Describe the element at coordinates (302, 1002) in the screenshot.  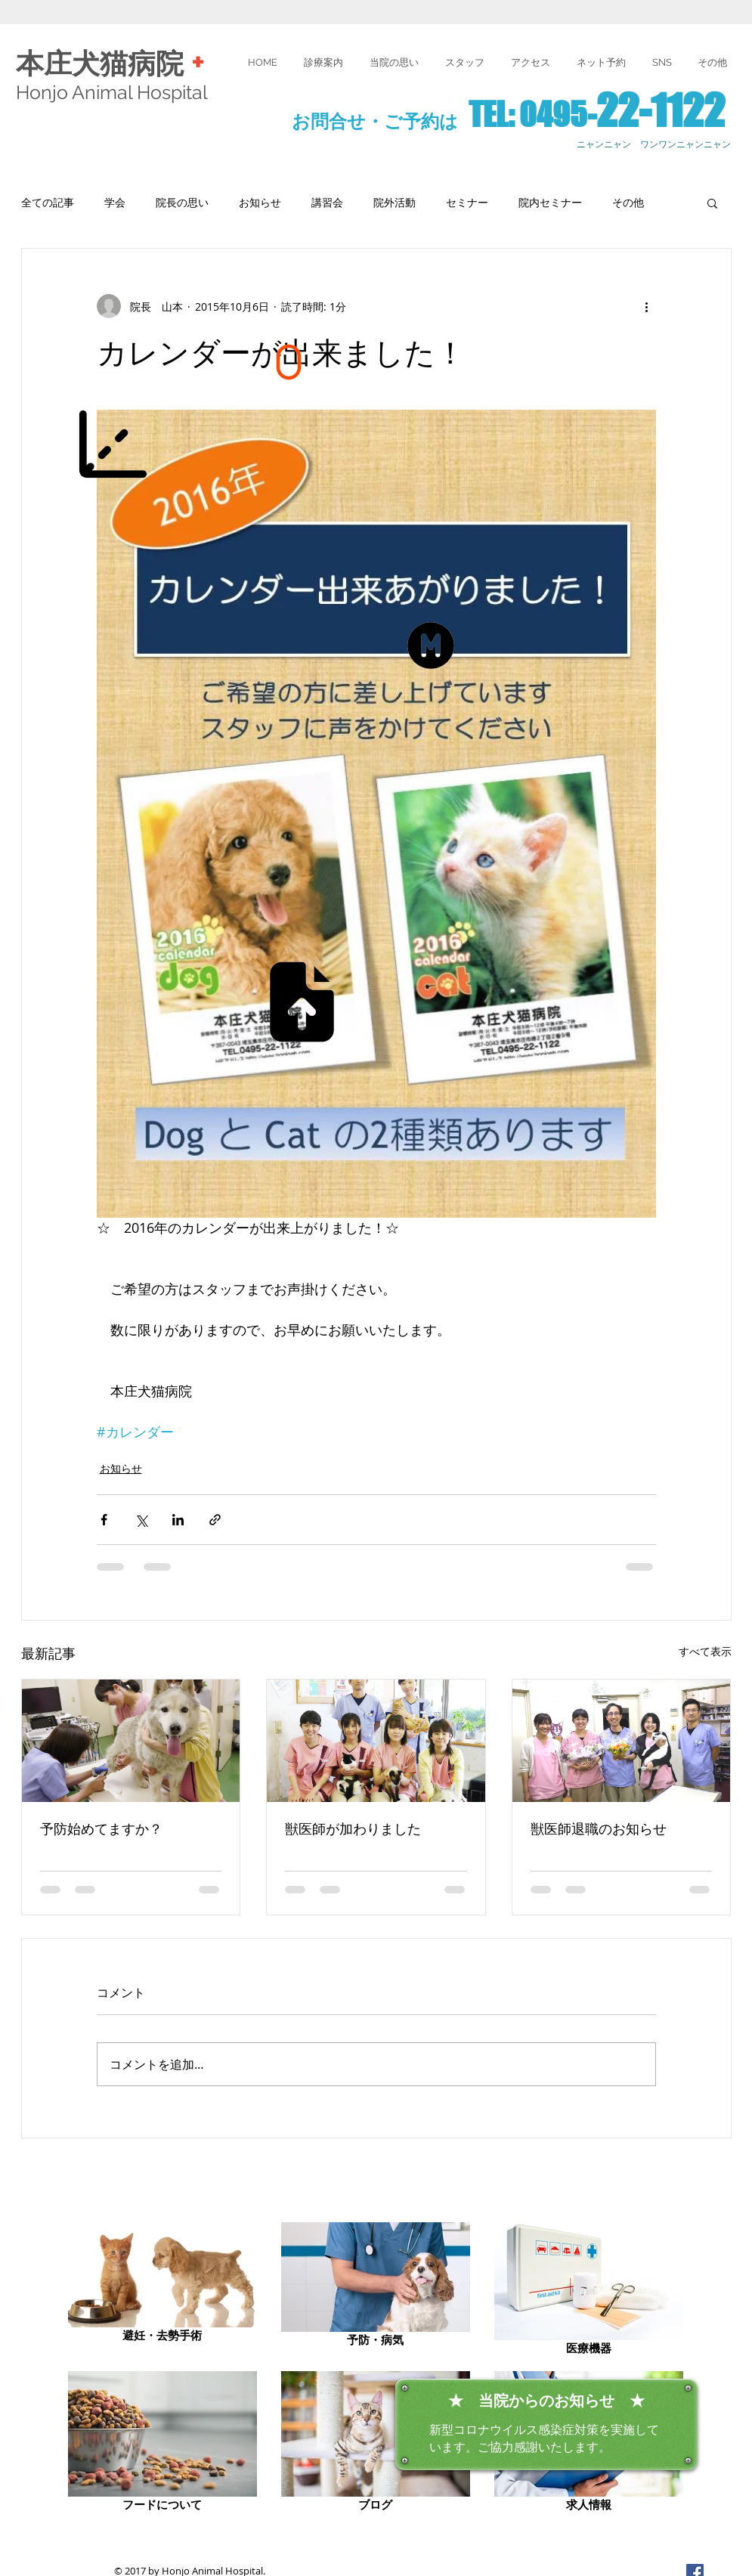
I see `upload a file` at that location.